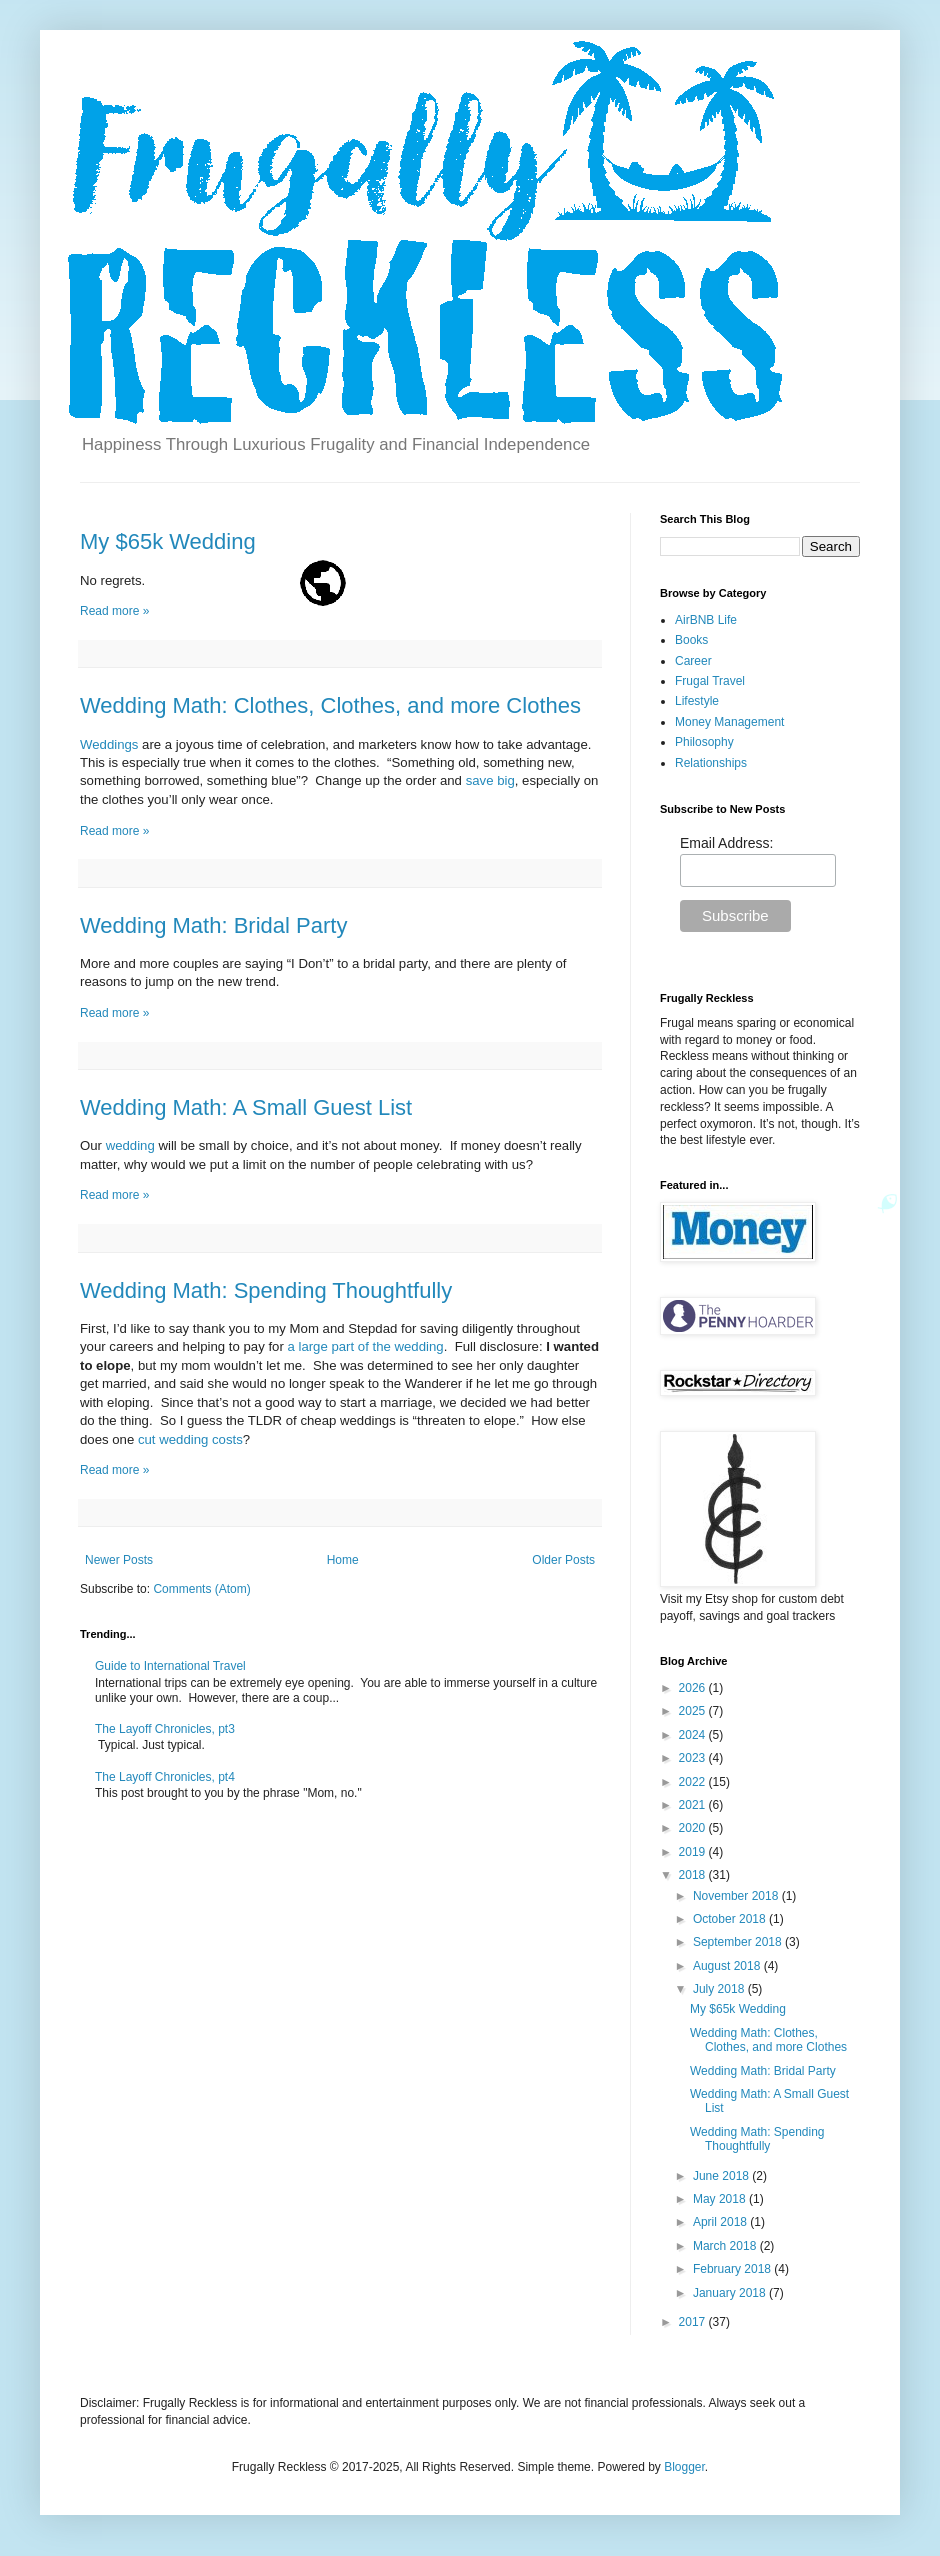 The width and height of the screenshot is (940, 2556). Describe the element at coordinates (323, 583) in the screenshot. I see `switch to public visibility` at that location.